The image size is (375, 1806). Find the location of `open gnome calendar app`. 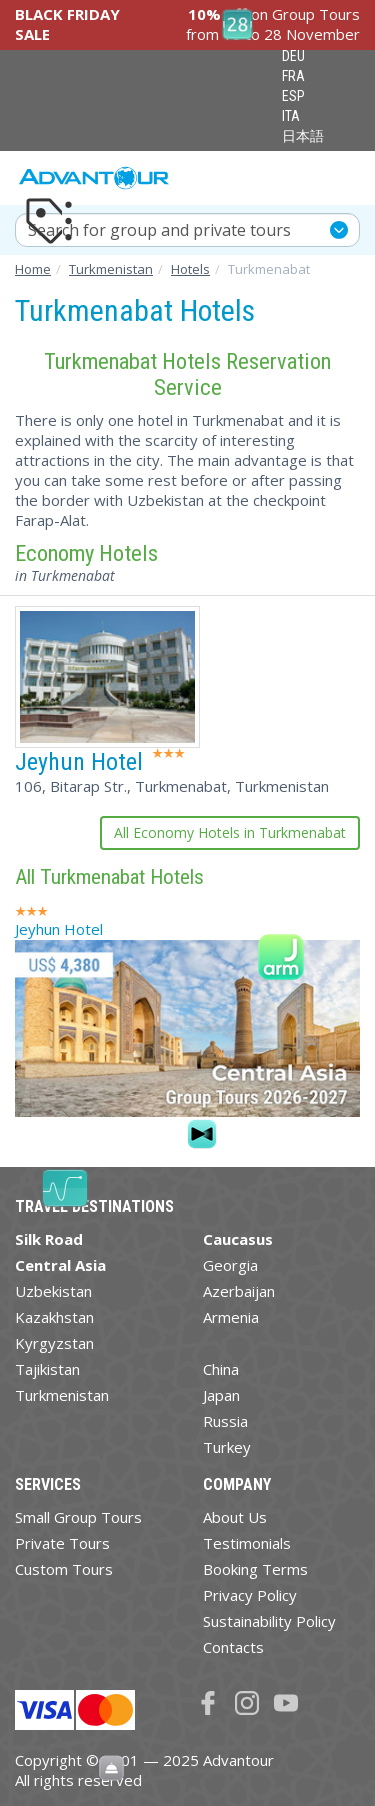

open gnome calendar app is located at coordinates (237, 24).